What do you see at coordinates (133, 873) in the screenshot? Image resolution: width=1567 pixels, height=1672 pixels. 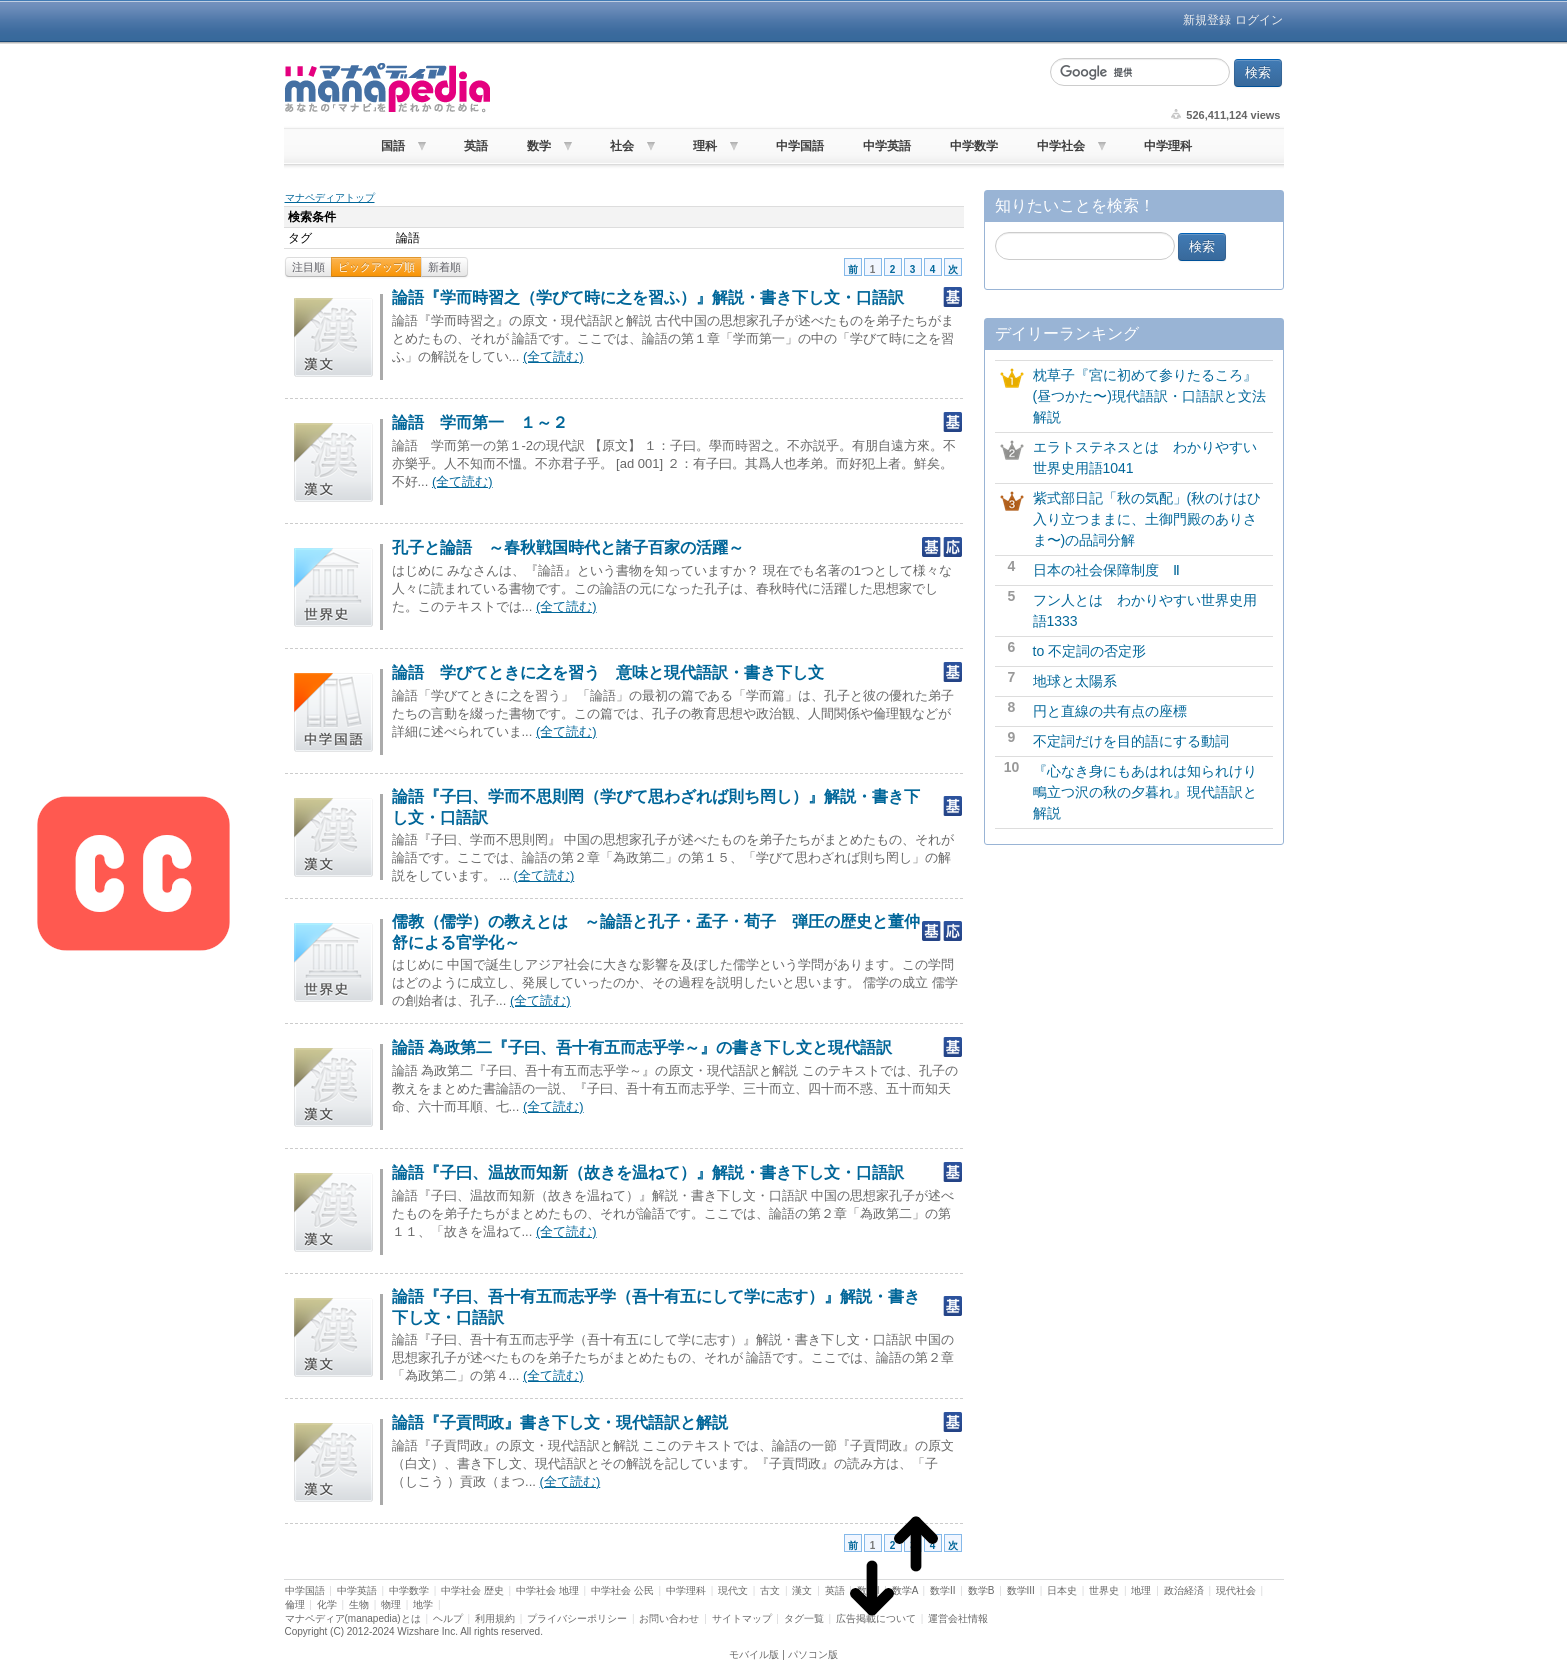 I see `enable closed captions` at bounding box center [133, 873].